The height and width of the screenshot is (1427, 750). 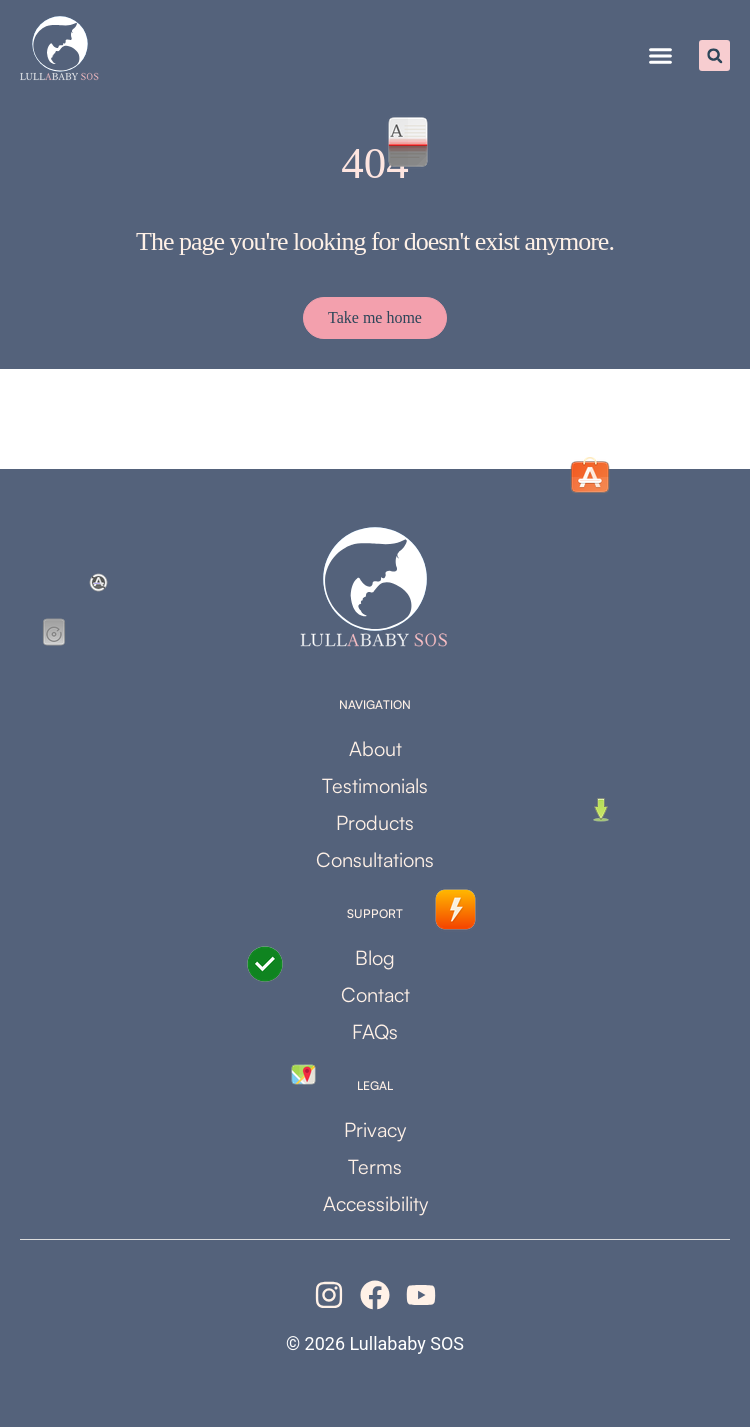 I want to click on open newsflash rss reader app, so click(x=455, y=909).